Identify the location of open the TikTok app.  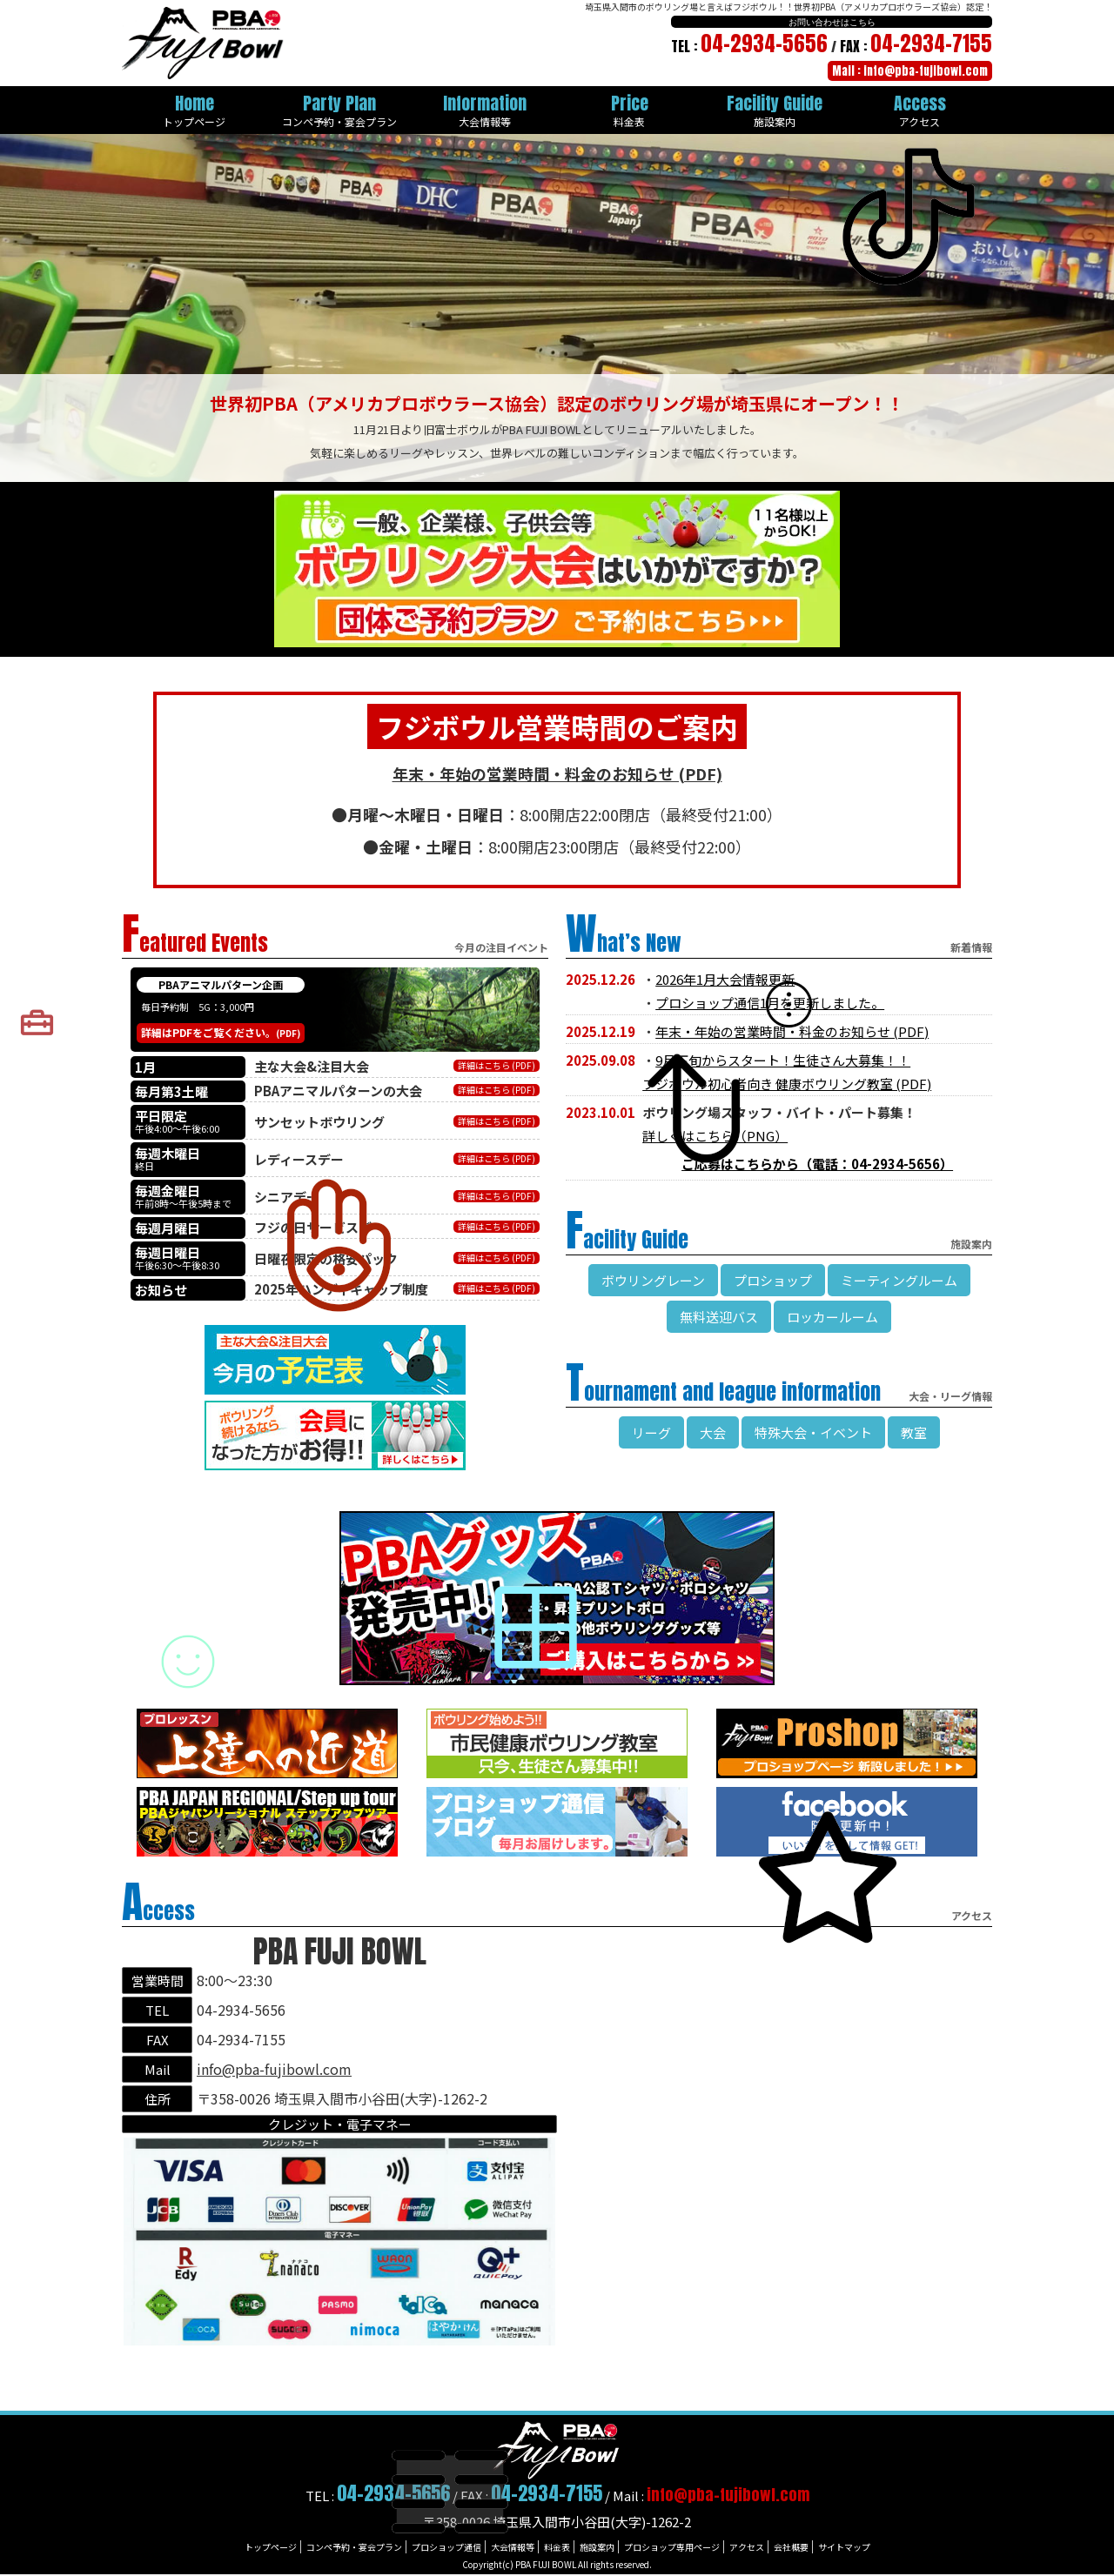
(909, 219).